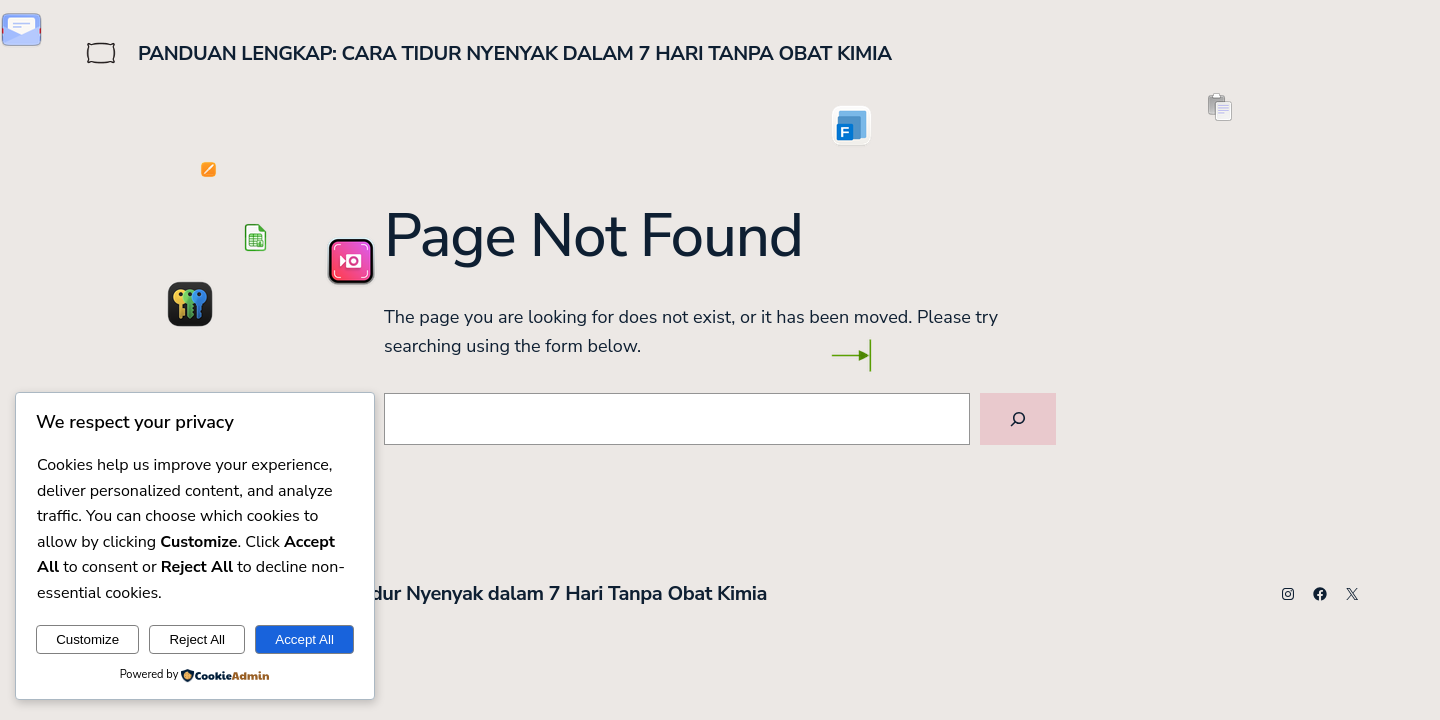  Describe the element at coordinates (190, 304) in the screenshot. I see `open the passwords app` at that location.